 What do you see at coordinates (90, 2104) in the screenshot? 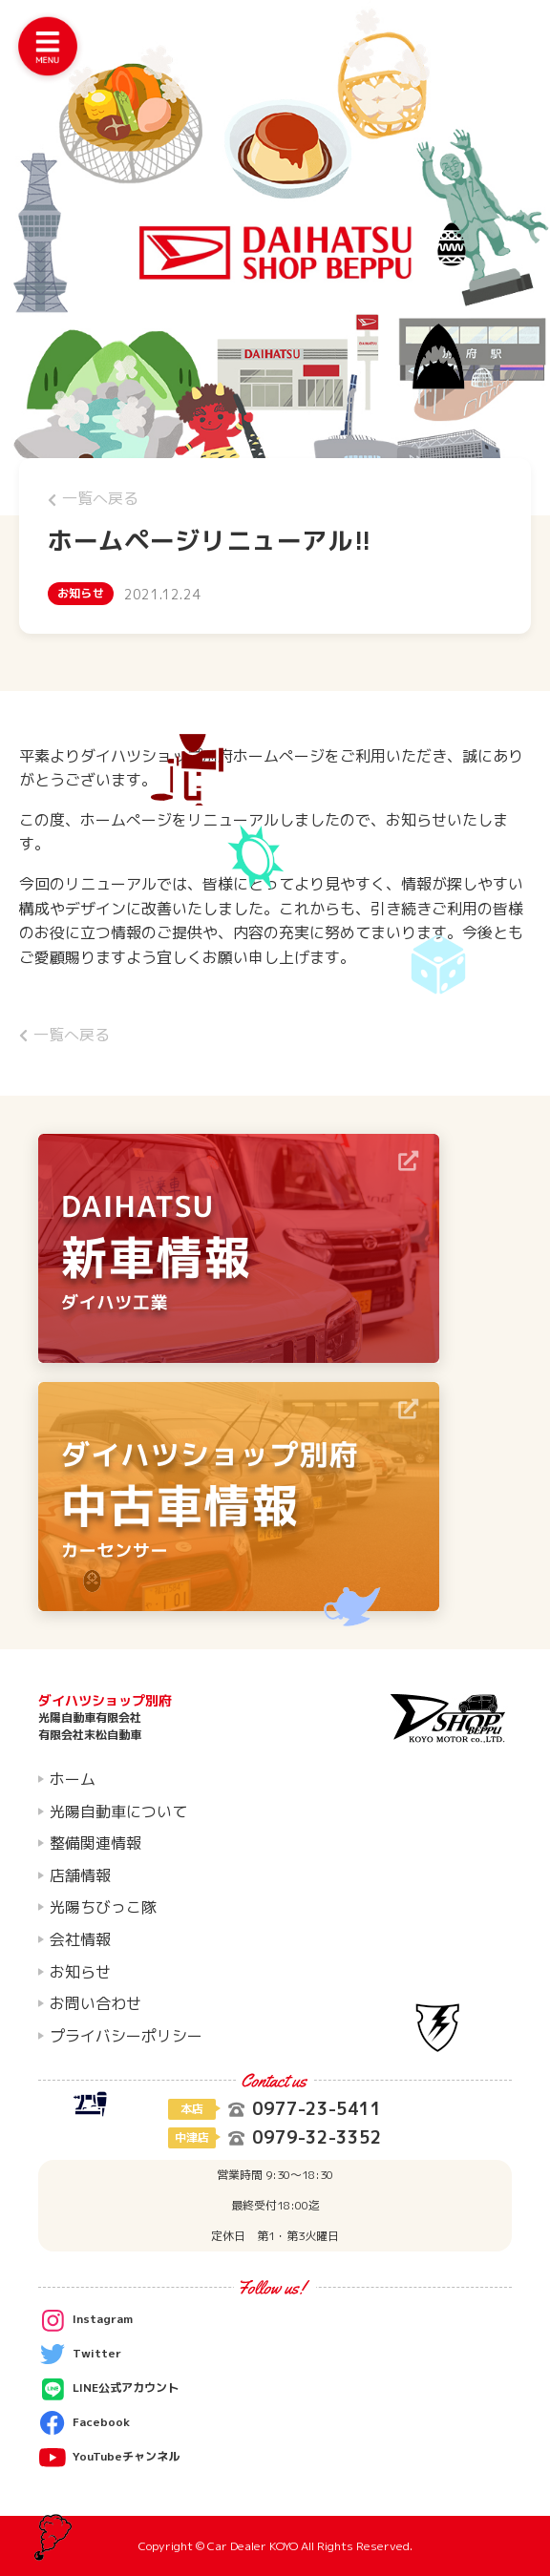
I see `pneumatic stapler tool in a crafting or building game` at bounding box center [90, 2104].